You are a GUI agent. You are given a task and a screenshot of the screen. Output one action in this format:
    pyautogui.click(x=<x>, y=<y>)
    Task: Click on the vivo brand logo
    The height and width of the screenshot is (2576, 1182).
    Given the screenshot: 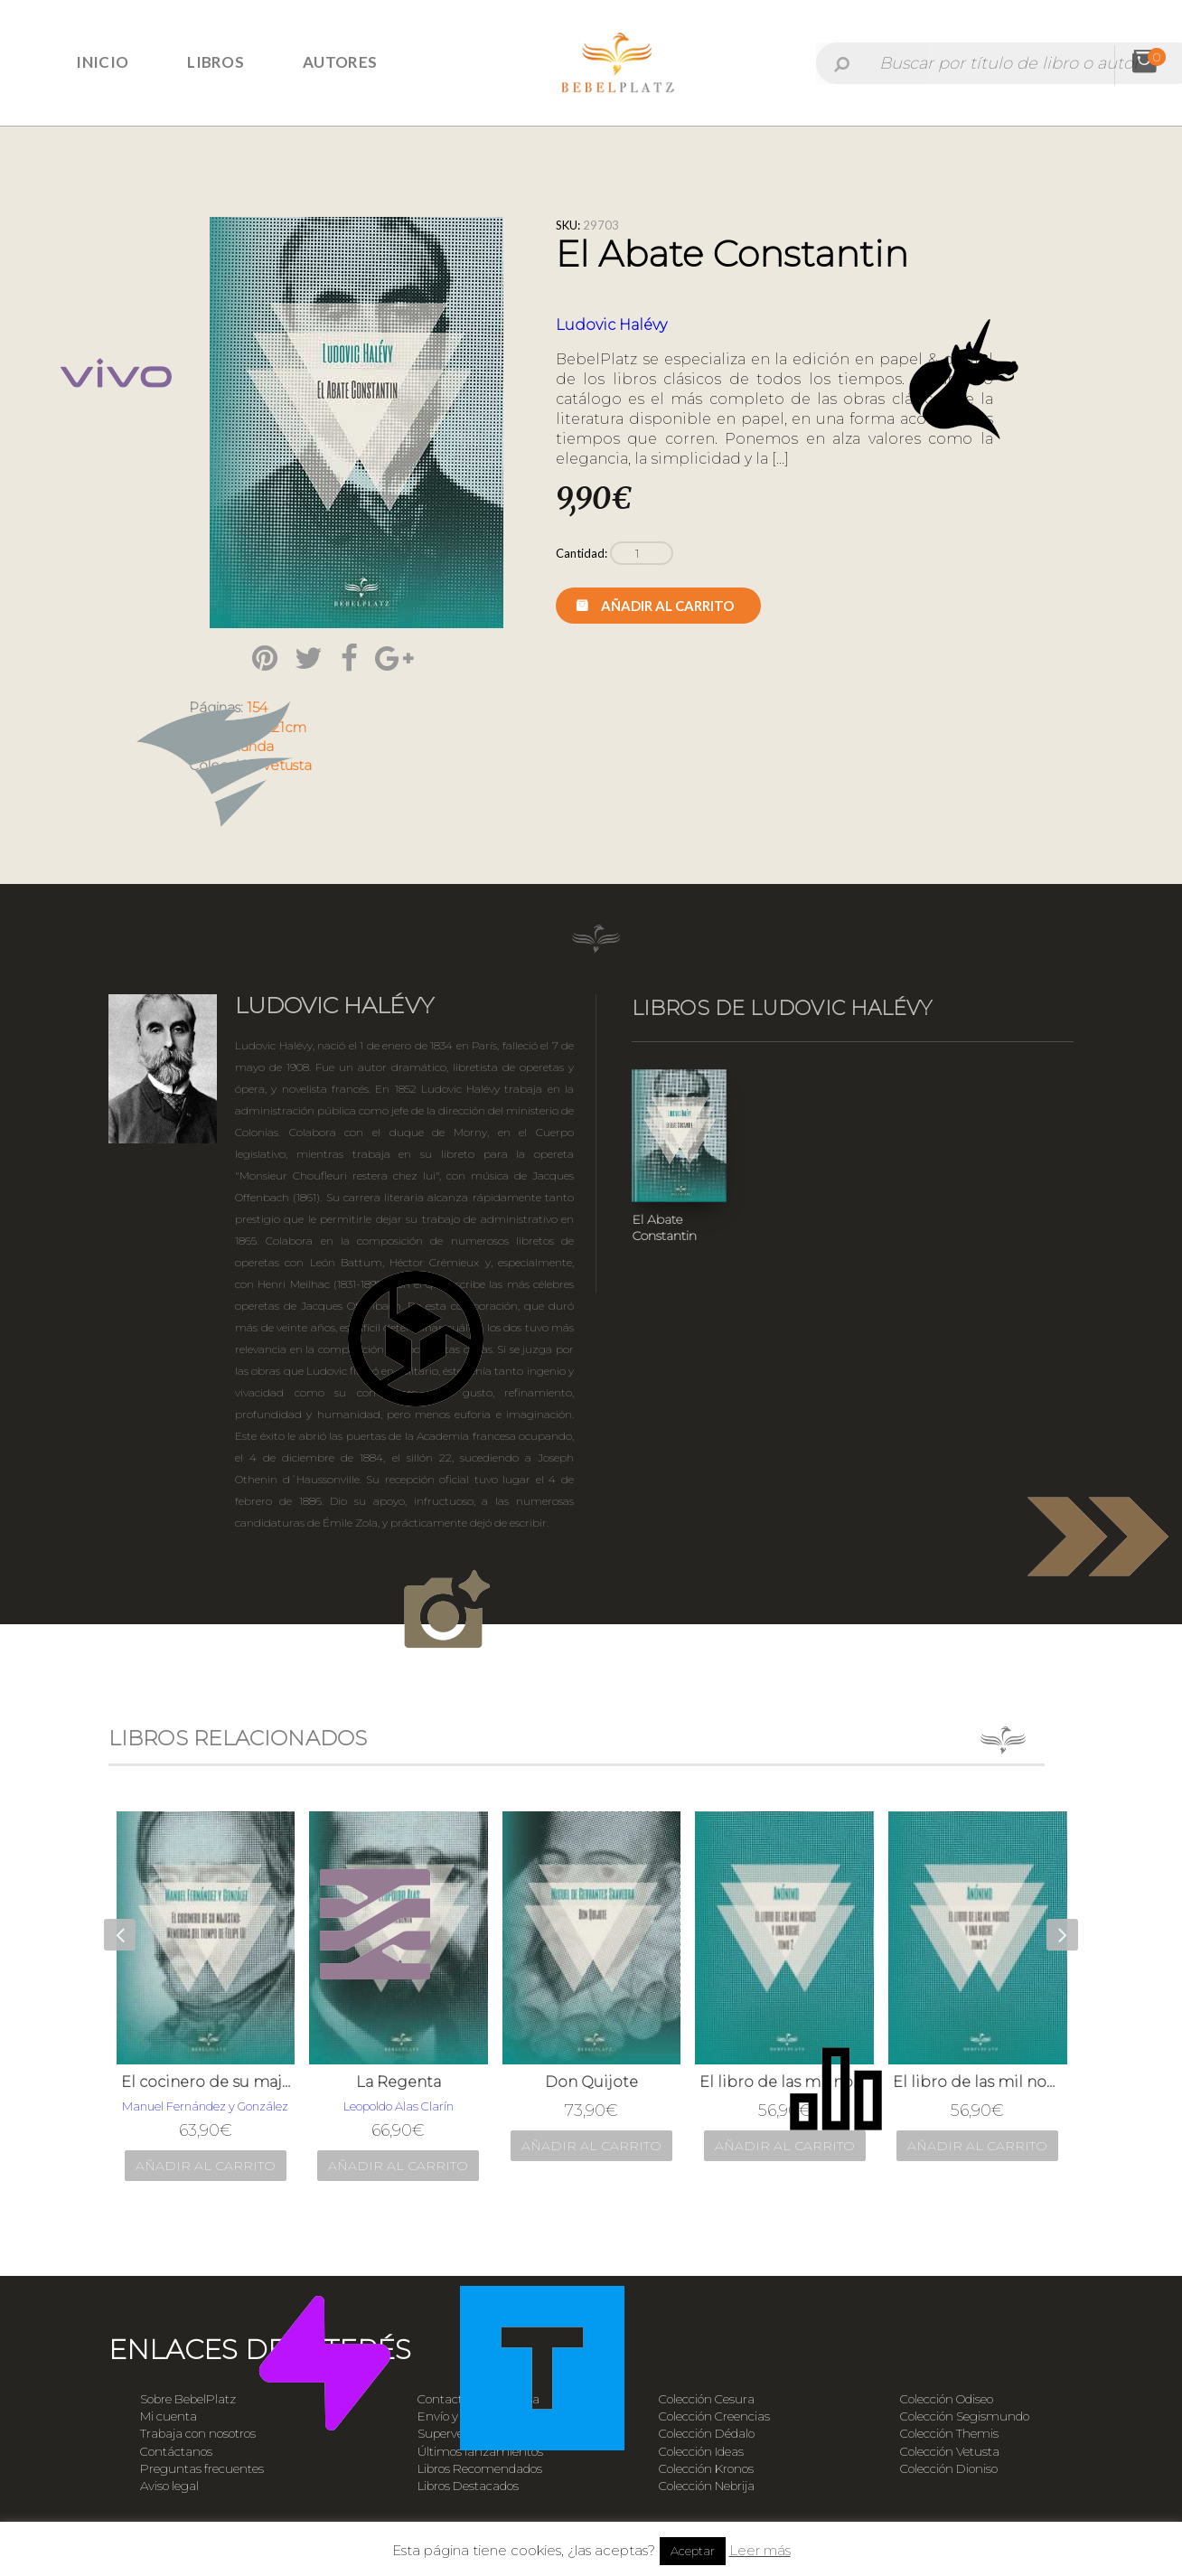 What is the action you would take?
    pyautogui.click(x=116, y=372)
    